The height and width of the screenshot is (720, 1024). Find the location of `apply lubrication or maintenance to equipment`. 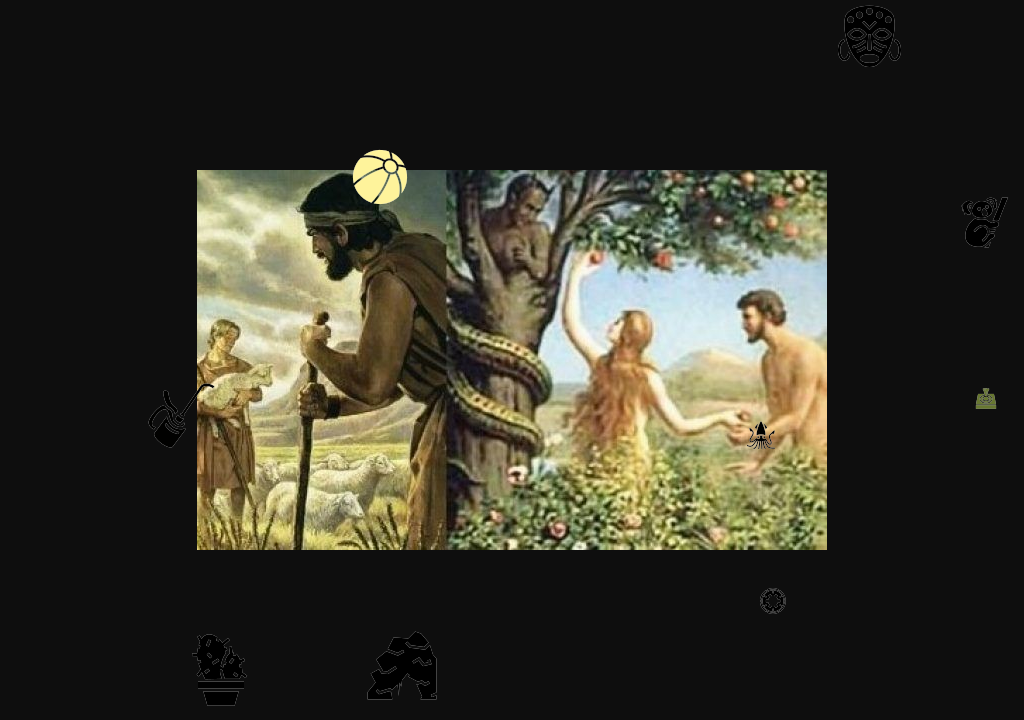

apply lubrication or maintenance to equipment is located at coordinates (181, 415).